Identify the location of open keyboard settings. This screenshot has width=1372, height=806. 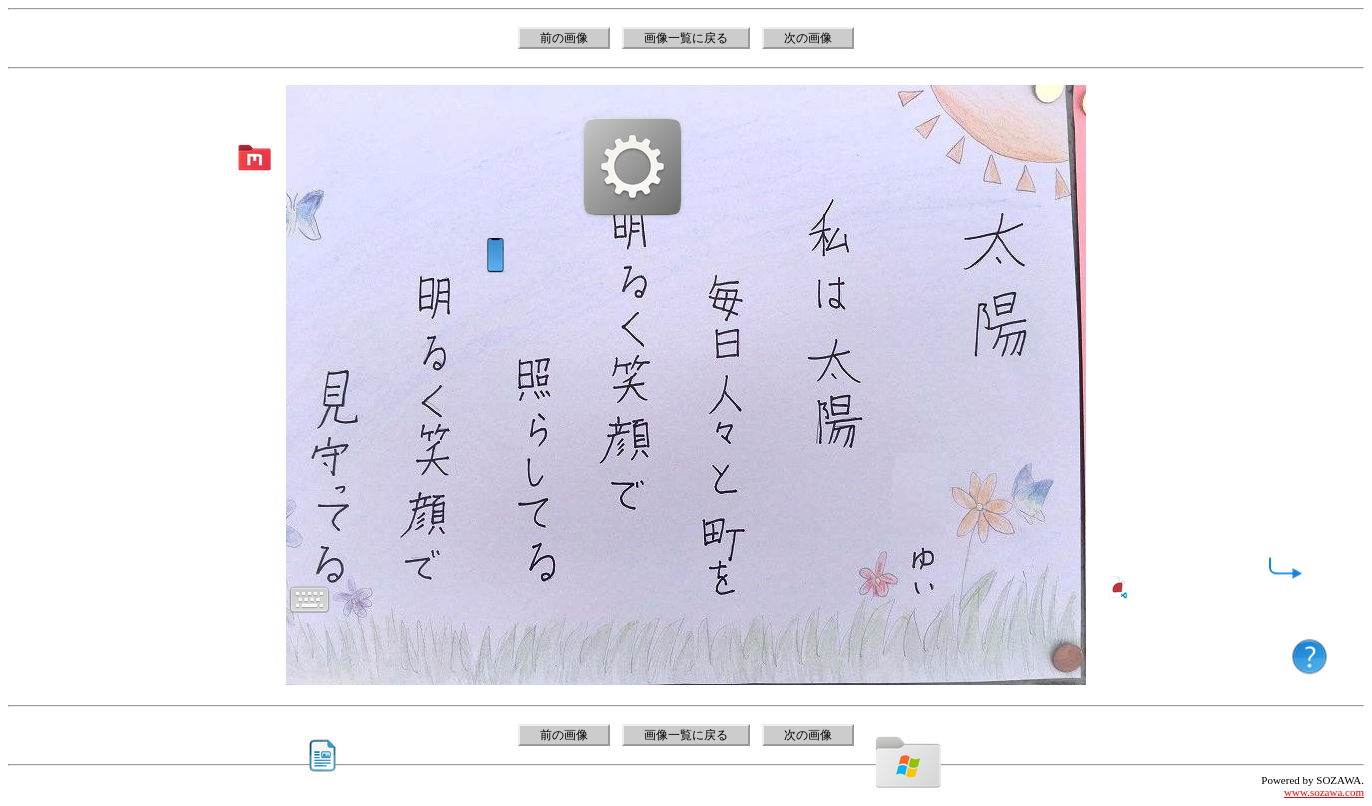
(309, 599).